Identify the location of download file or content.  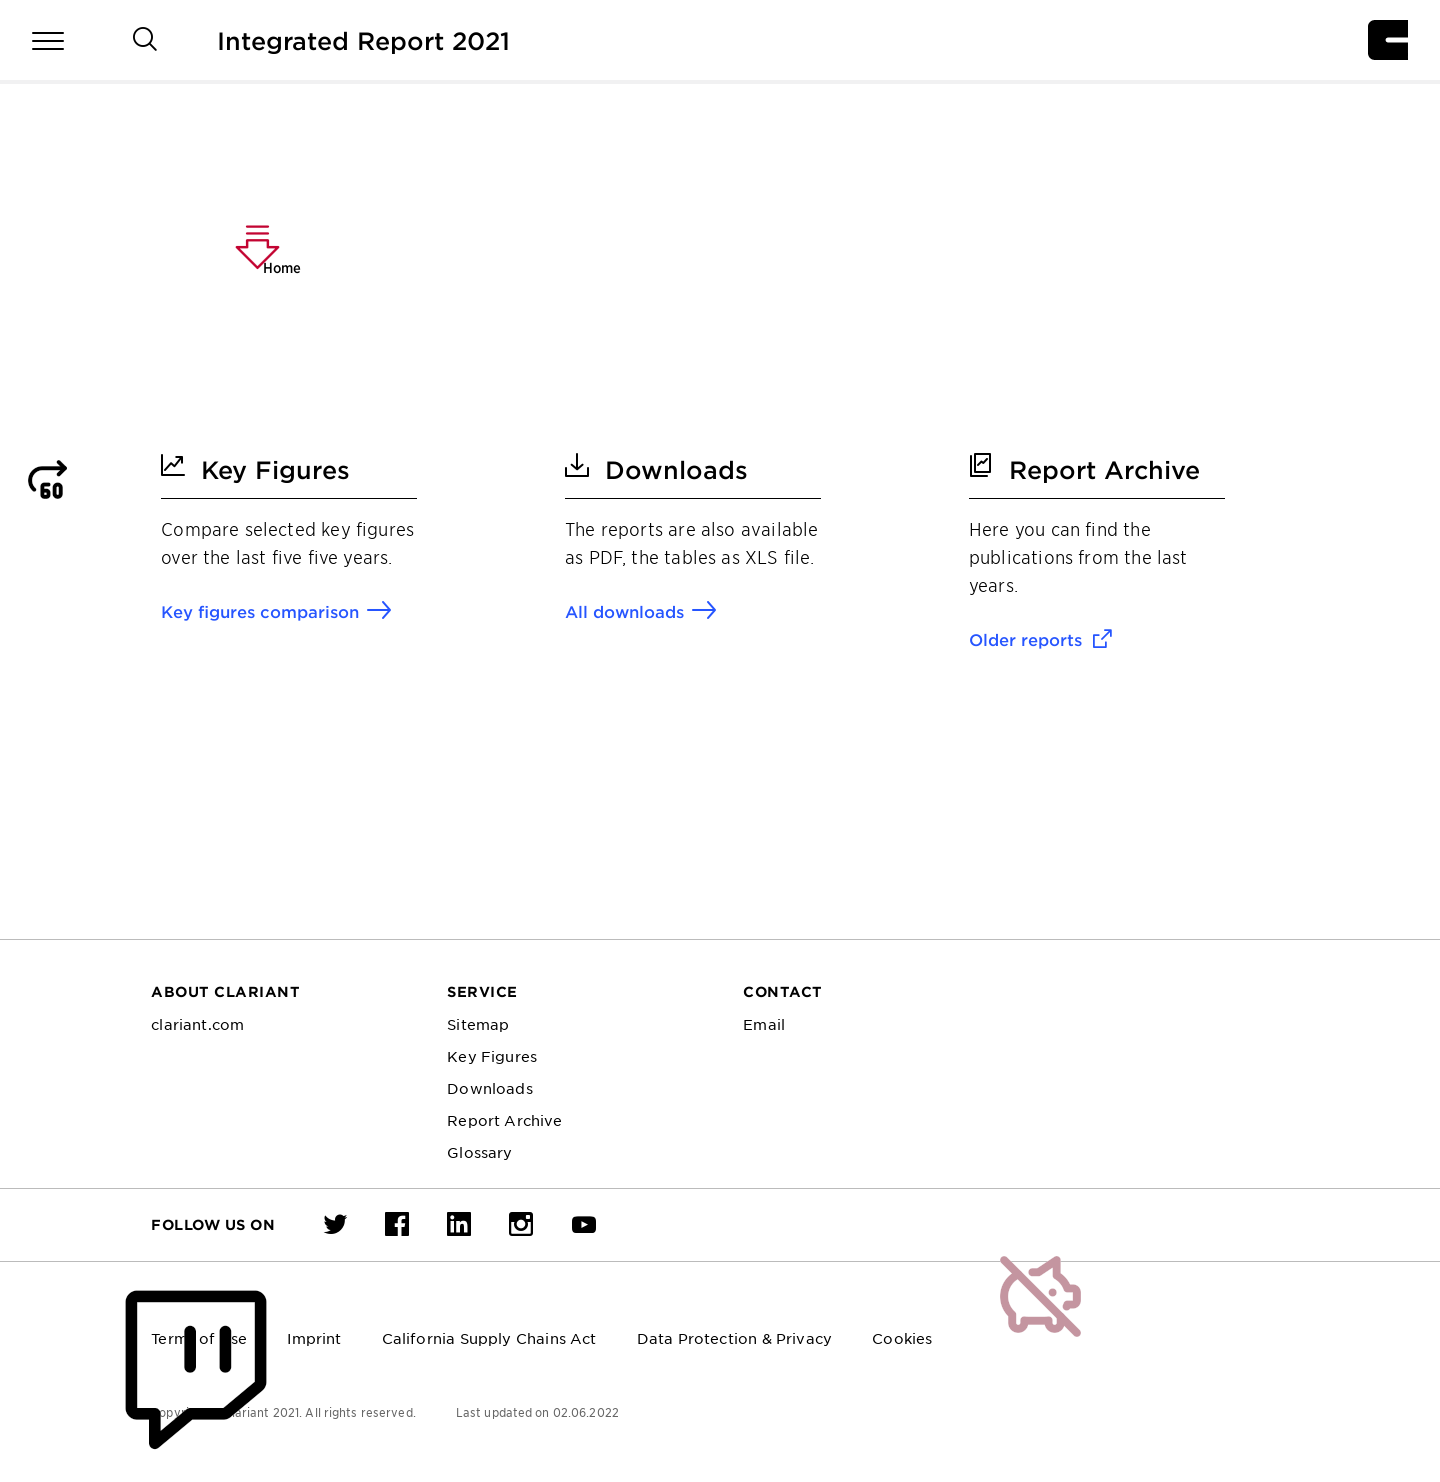
(257, 245).